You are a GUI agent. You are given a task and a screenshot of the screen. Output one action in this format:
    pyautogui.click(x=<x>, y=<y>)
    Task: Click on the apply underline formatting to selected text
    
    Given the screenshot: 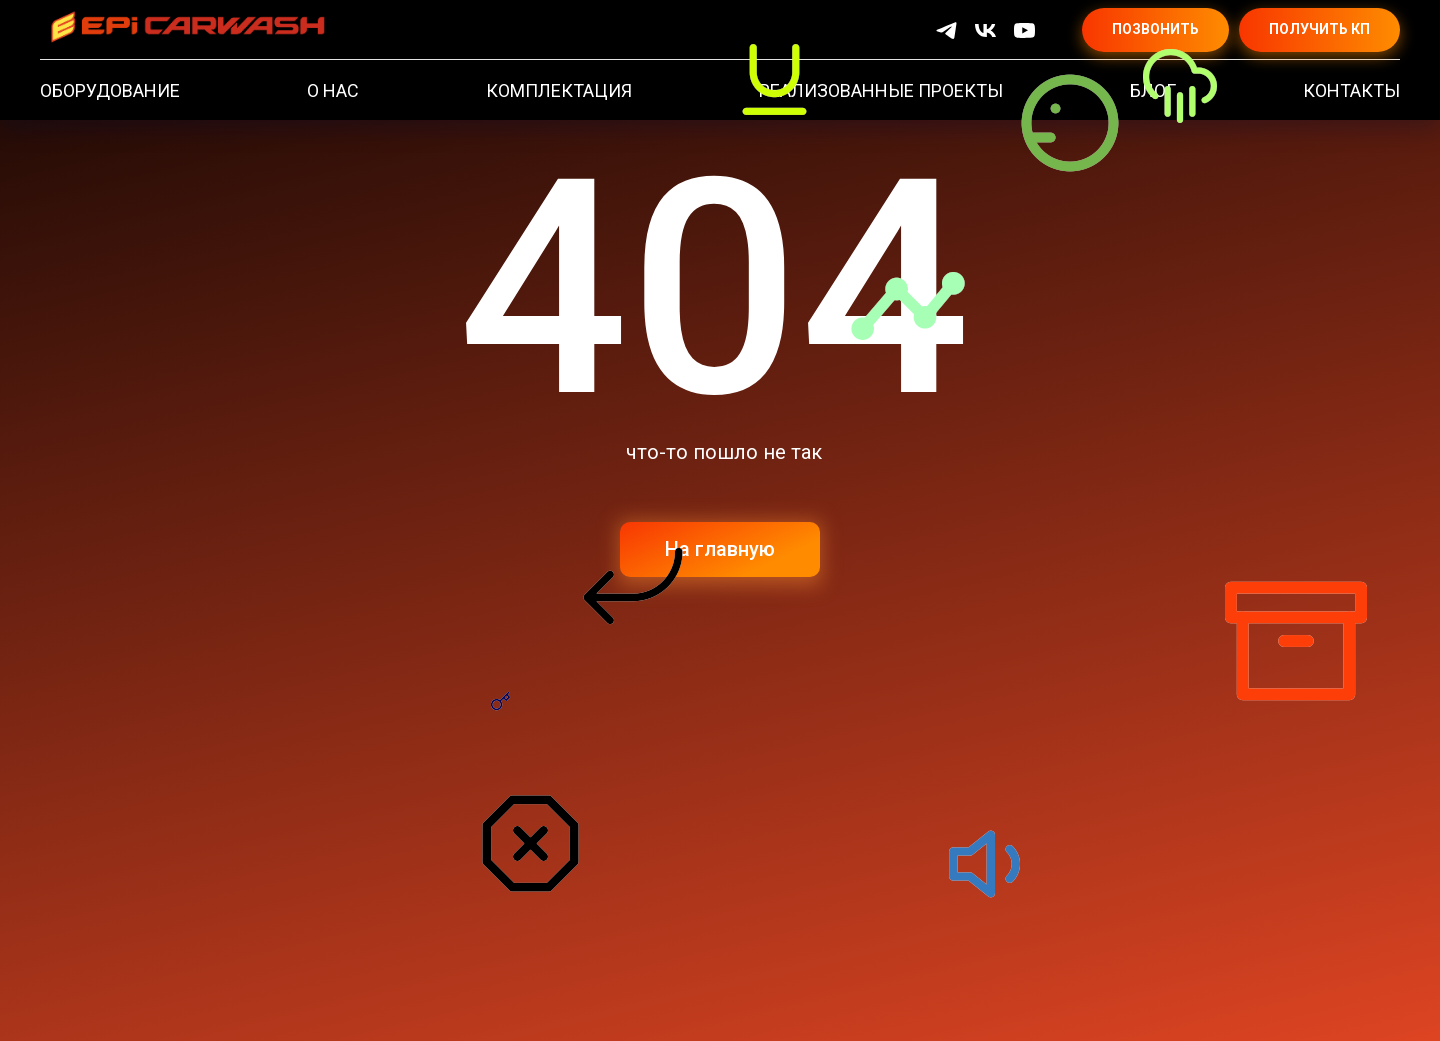 What is the action you would take?
    pyautogui.click(x=774, y=79)
    